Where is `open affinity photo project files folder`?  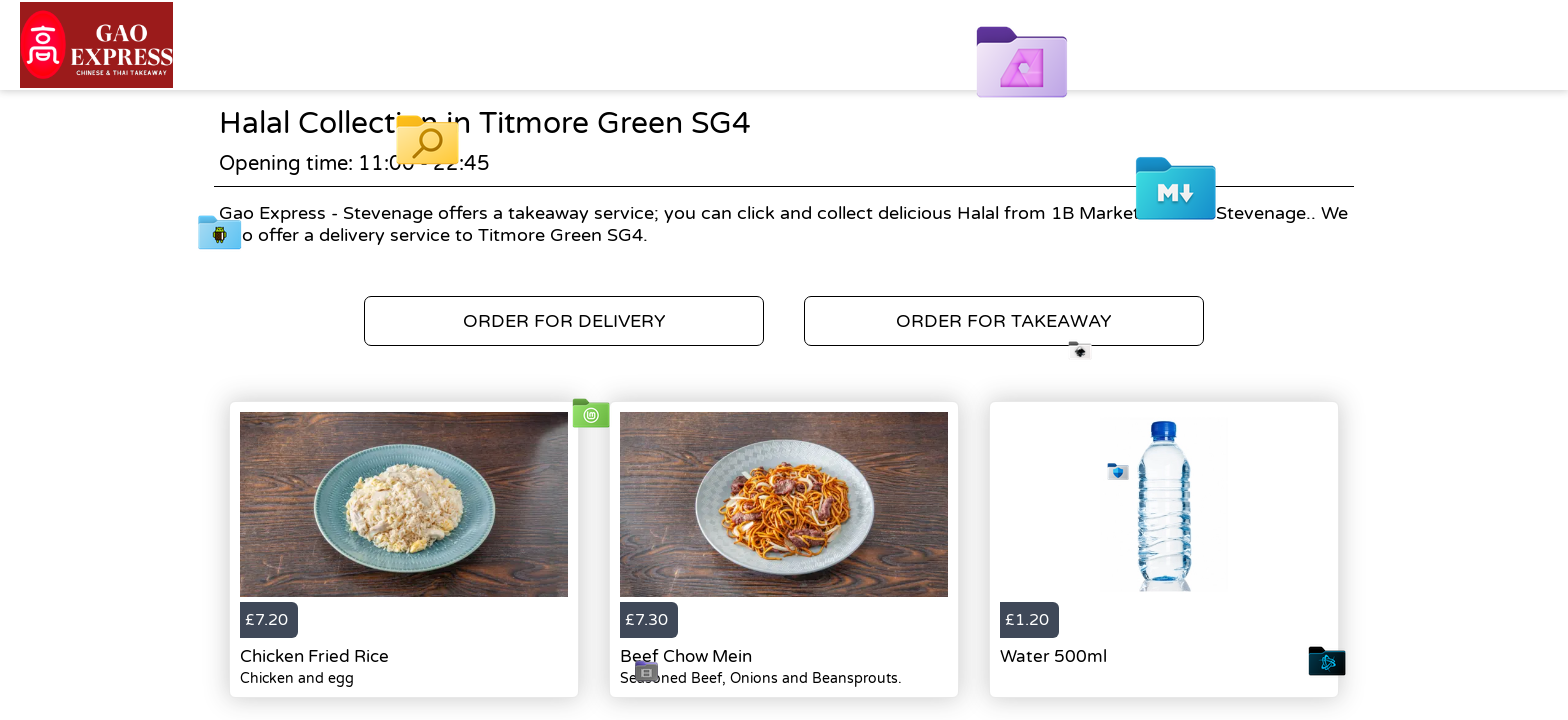
open affinity photo project files folder is located at coordinates (1021, 64).